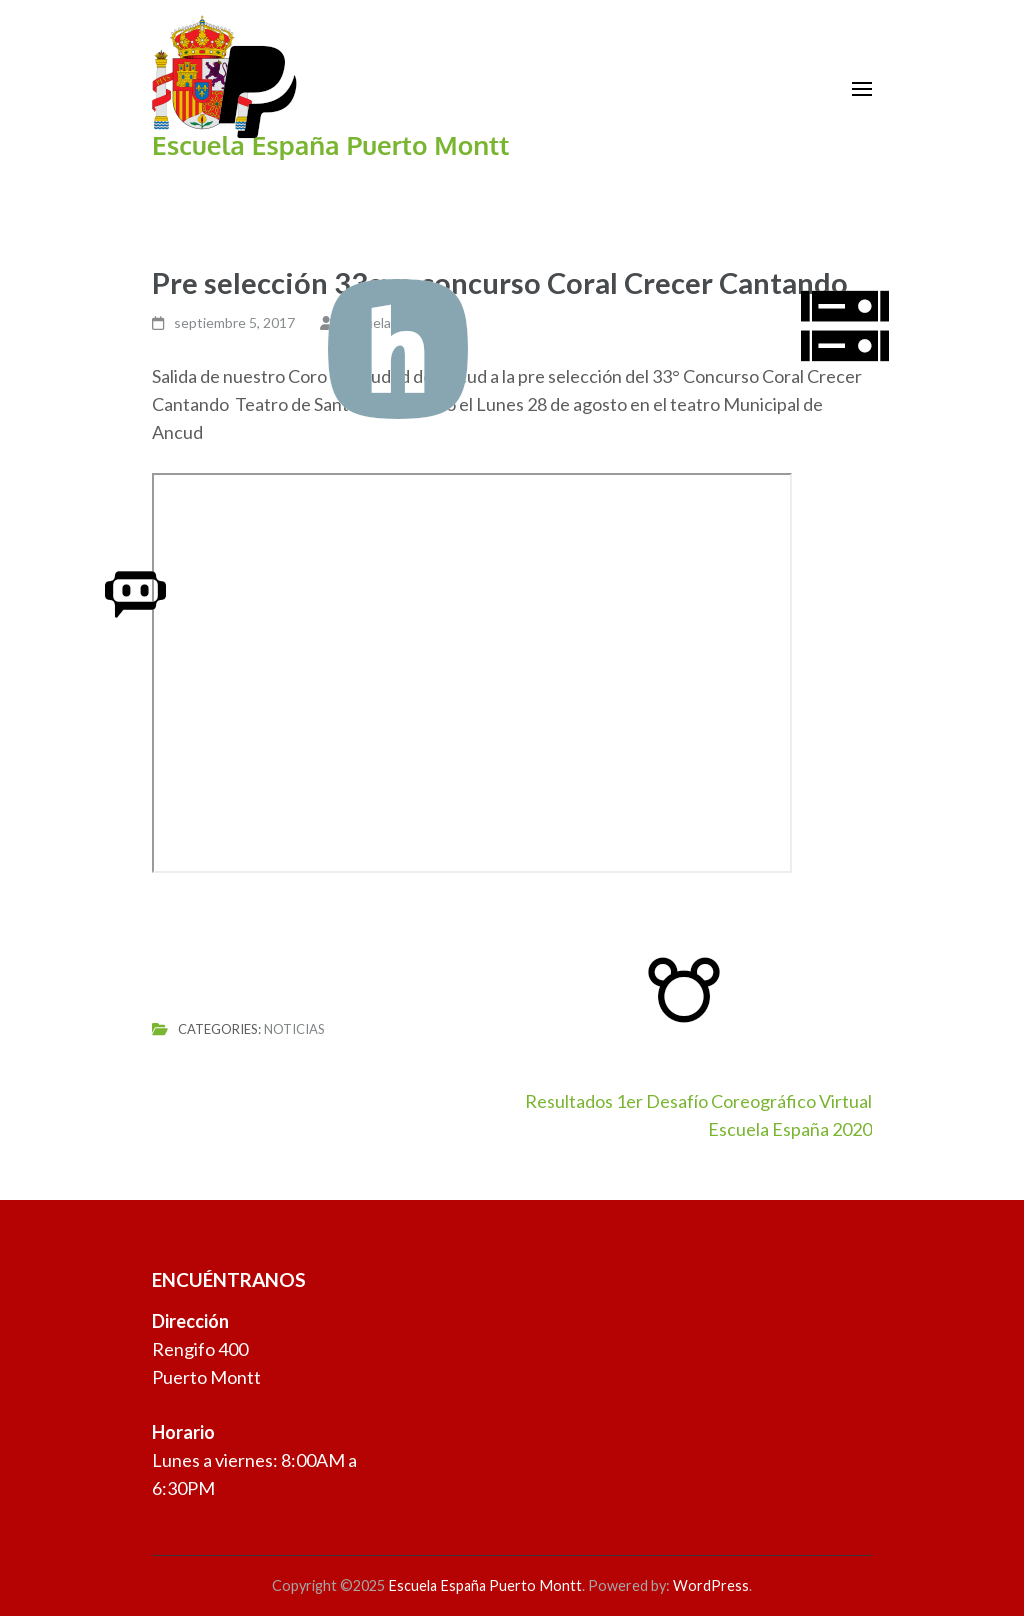  I want to click on open the Poe AI chat app, so click(135, 594).